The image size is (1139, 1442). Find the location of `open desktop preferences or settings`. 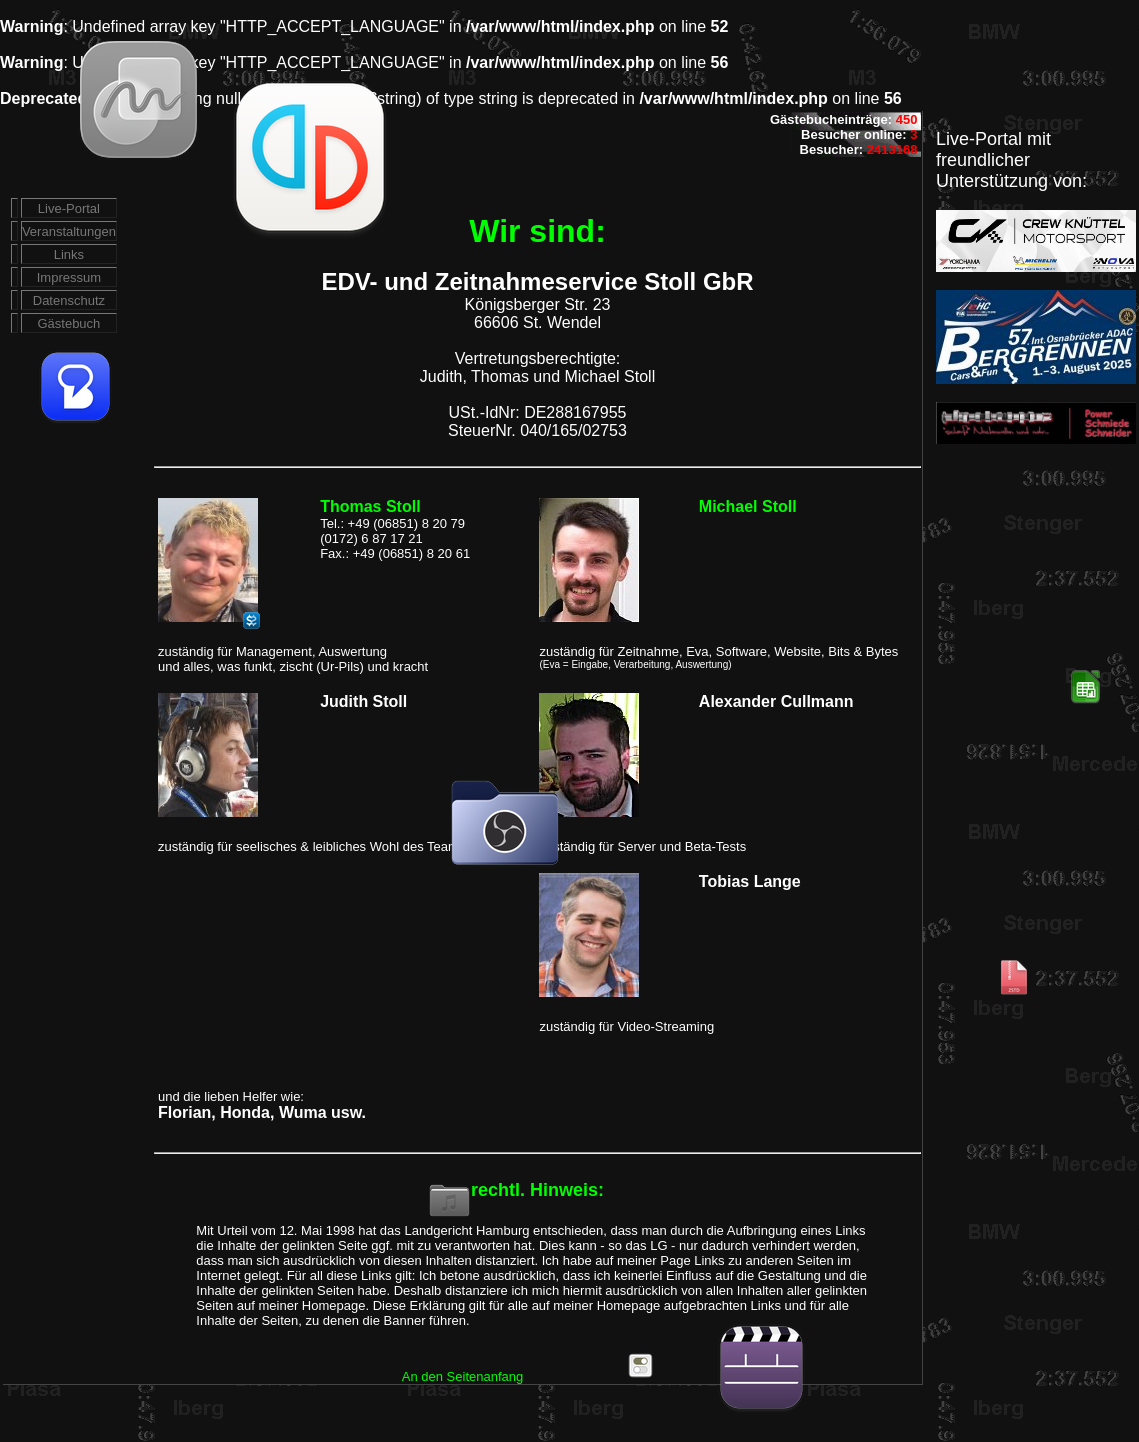

open desktop preferences or settings is located at coordinates (640, 1365).